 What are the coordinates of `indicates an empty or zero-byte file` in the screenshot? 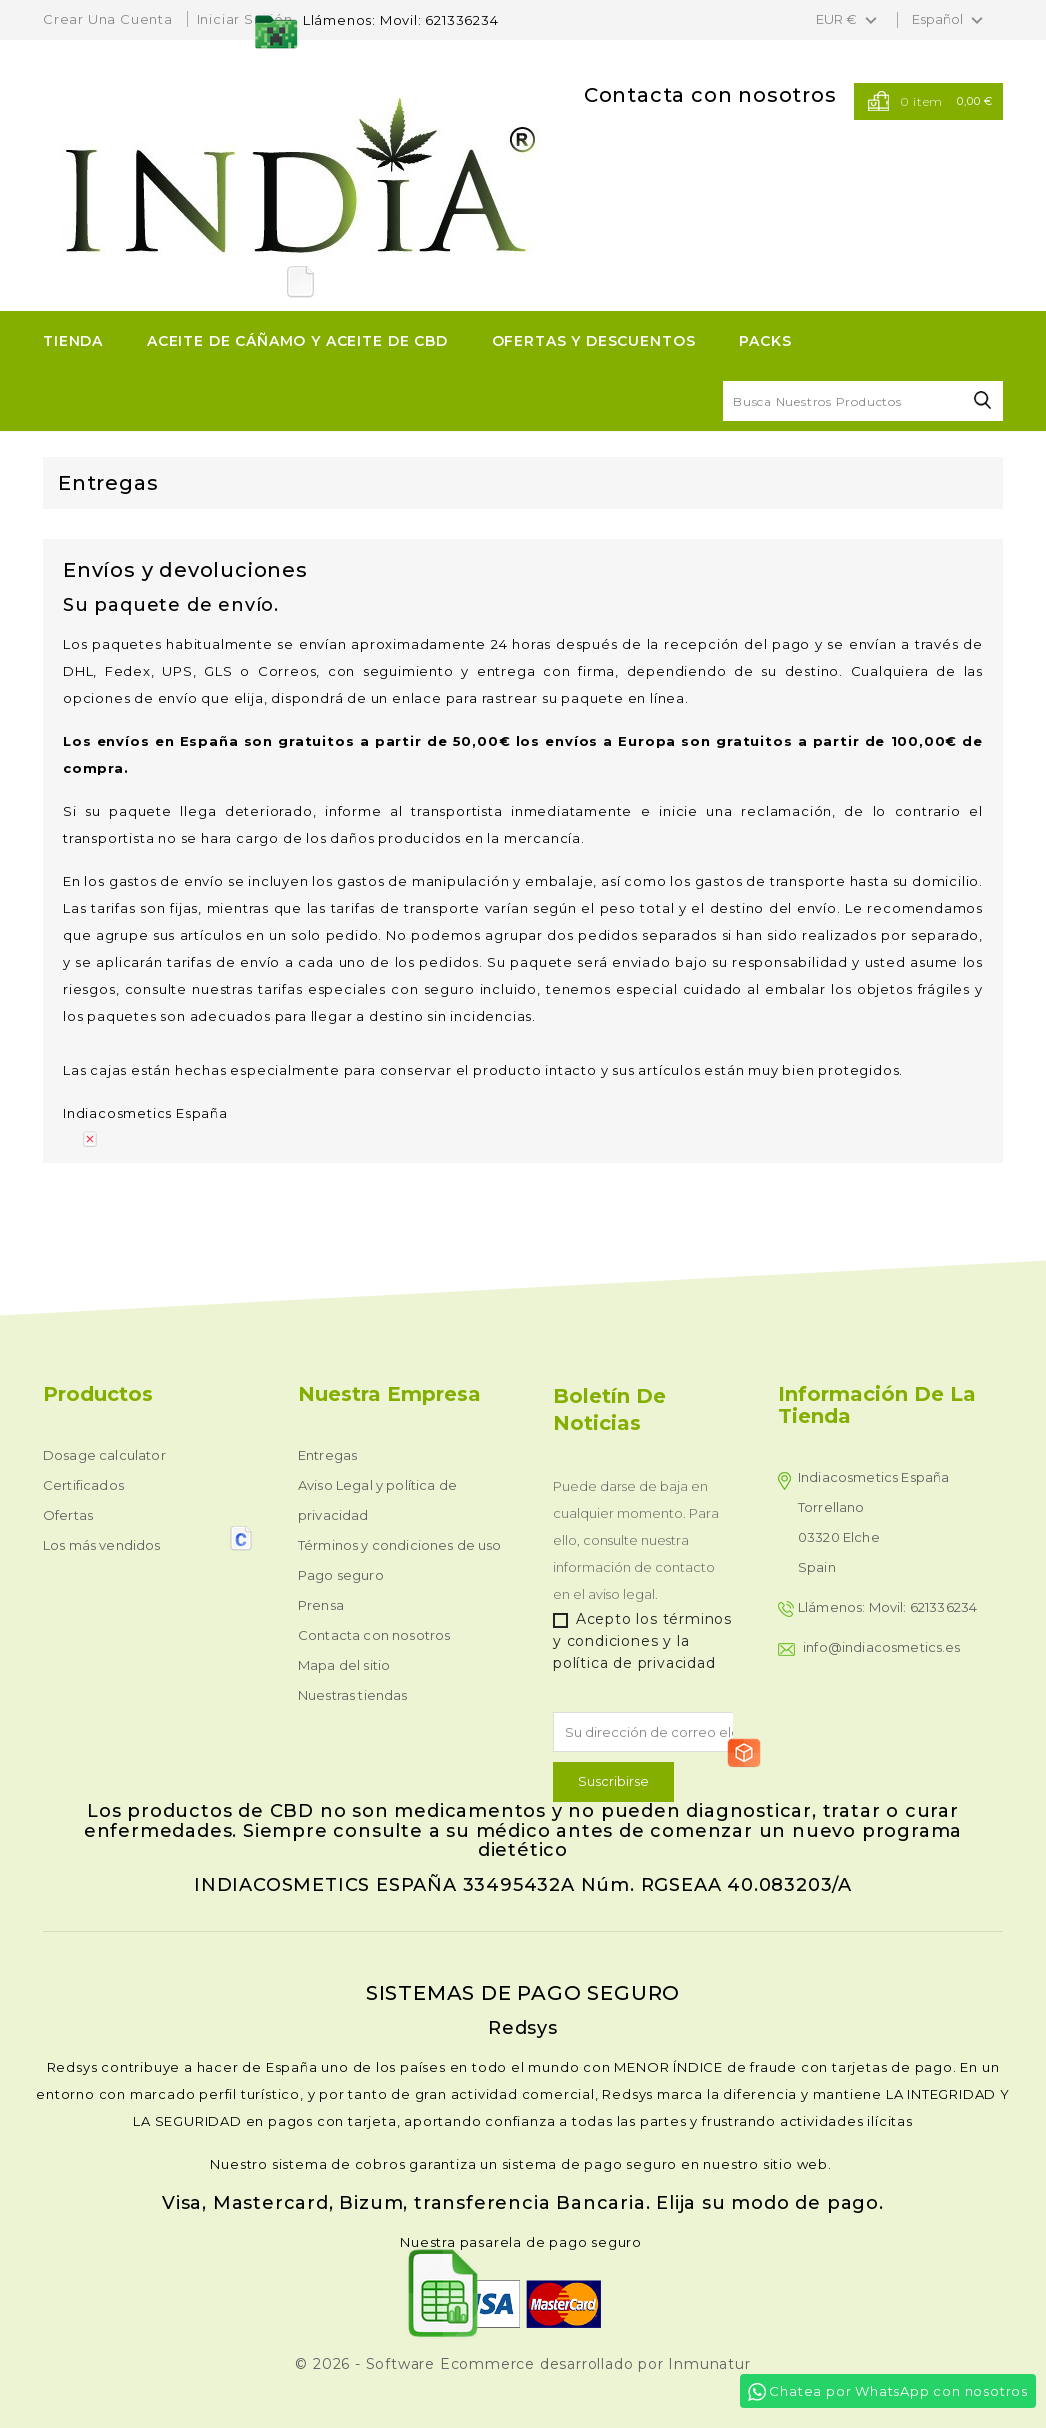 It's located at (300, 281).